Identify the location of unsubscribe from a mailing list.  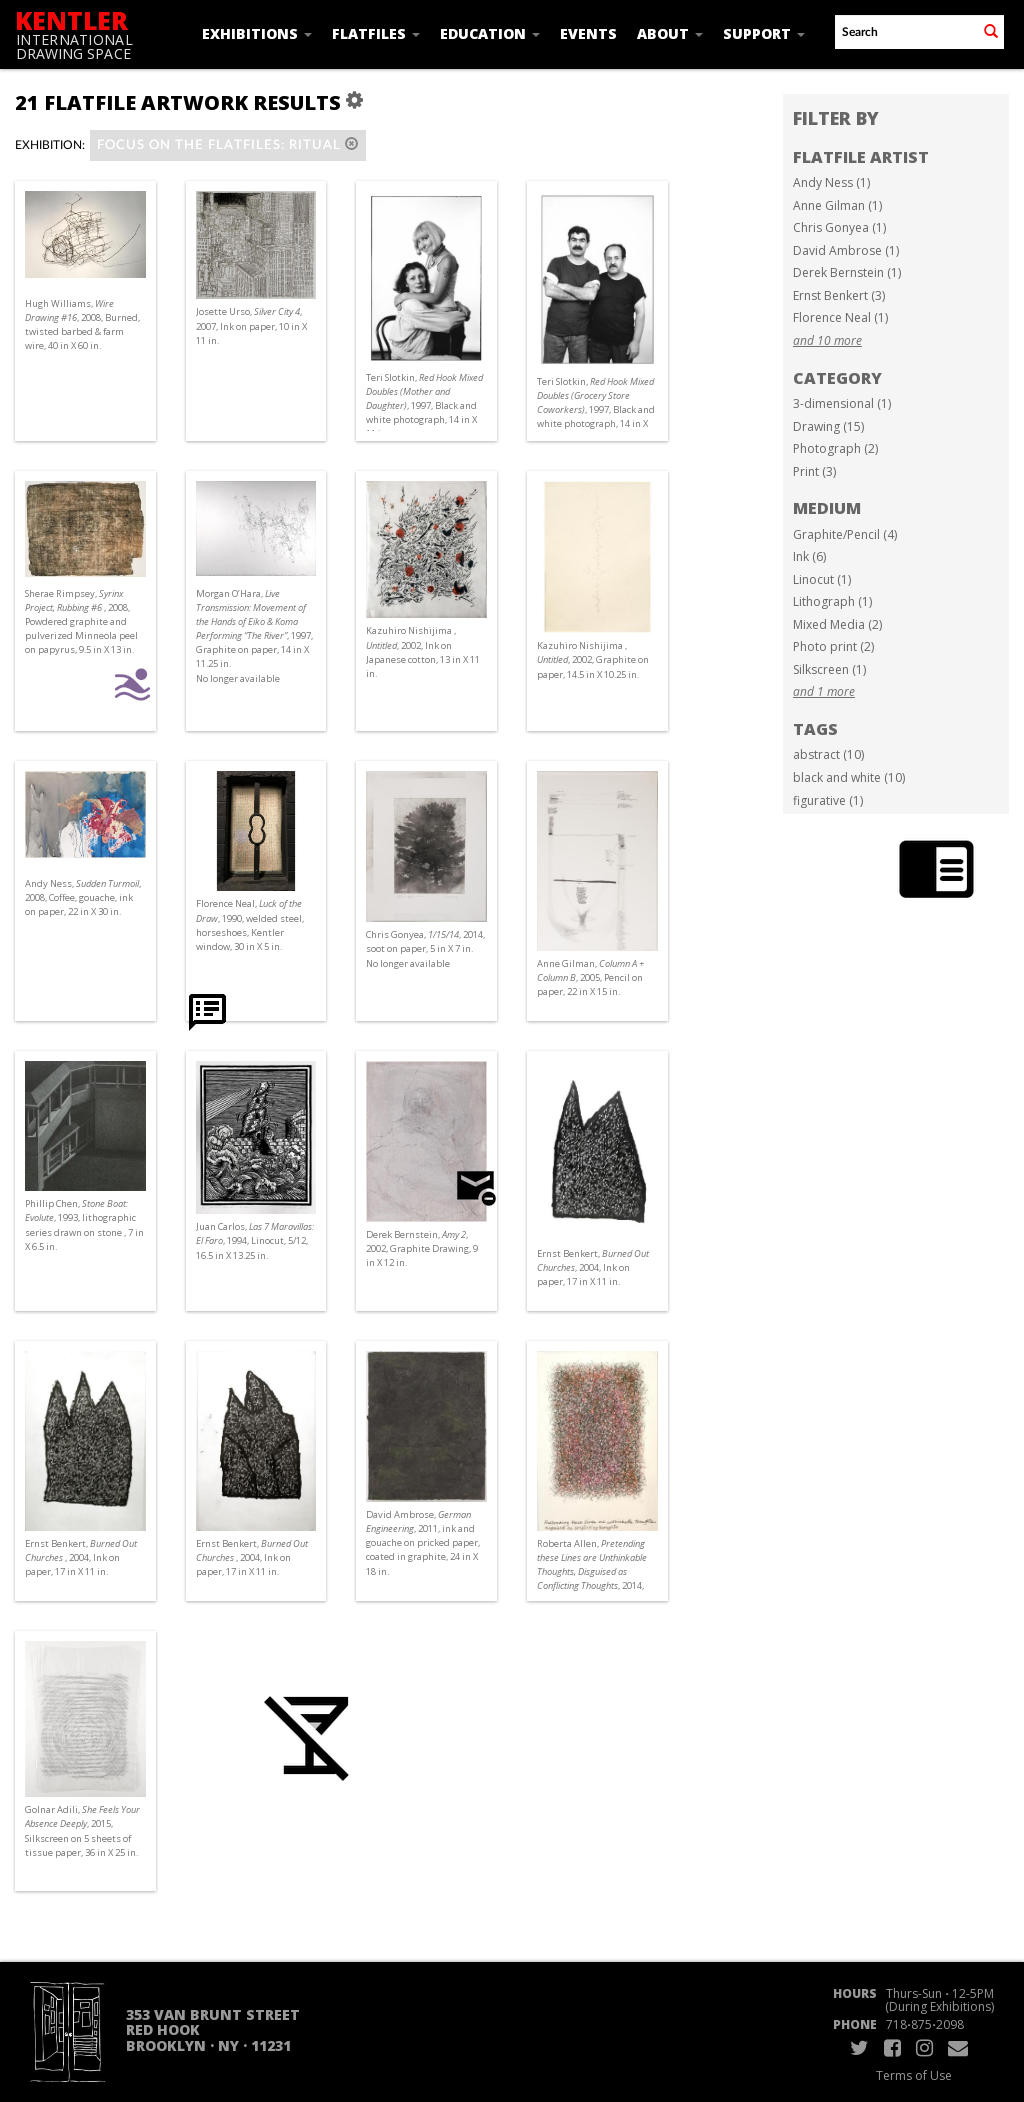
(475, 1189).